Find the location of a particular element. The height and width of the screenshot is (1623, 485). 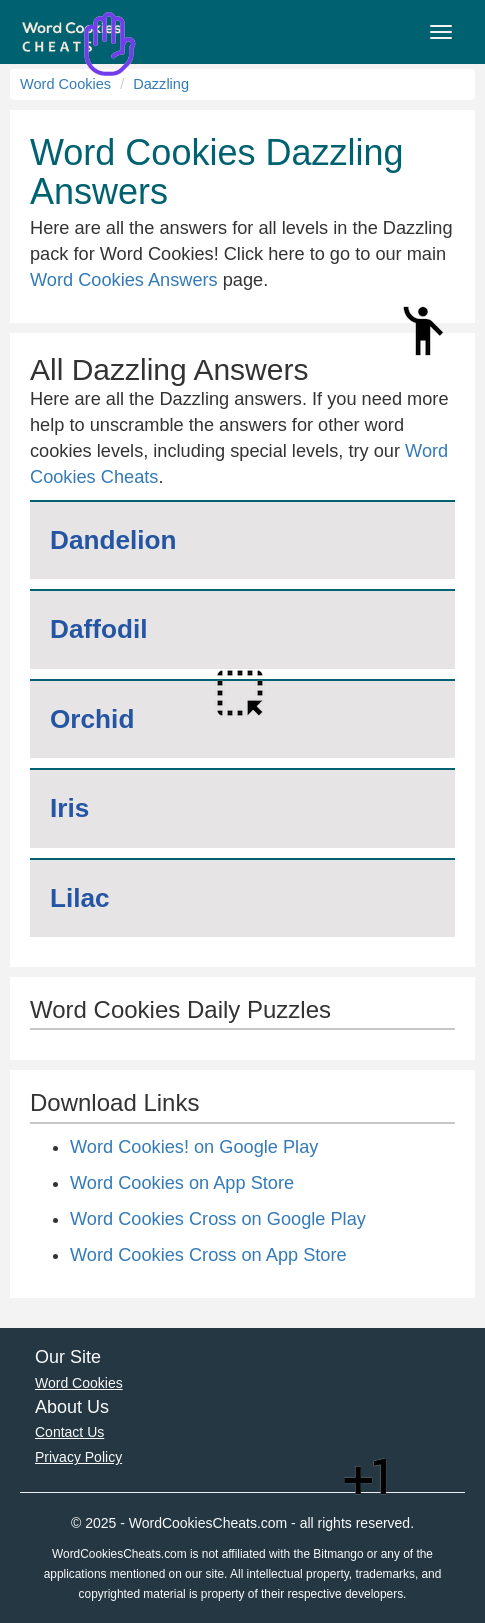

add one to a count or quantity is located at coordinates (366, 1477).